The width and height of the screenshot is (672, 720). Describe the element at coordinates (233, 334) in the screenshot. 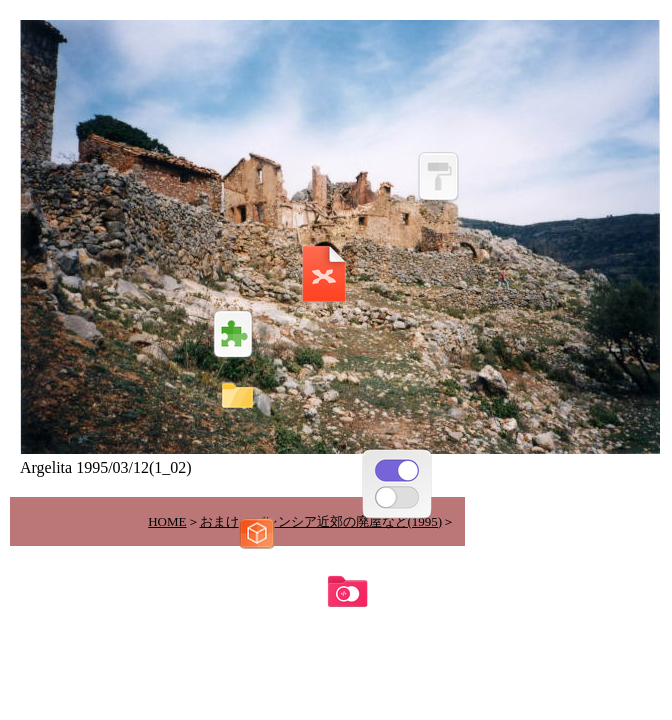

I see `extension or plugin file type` at that location.